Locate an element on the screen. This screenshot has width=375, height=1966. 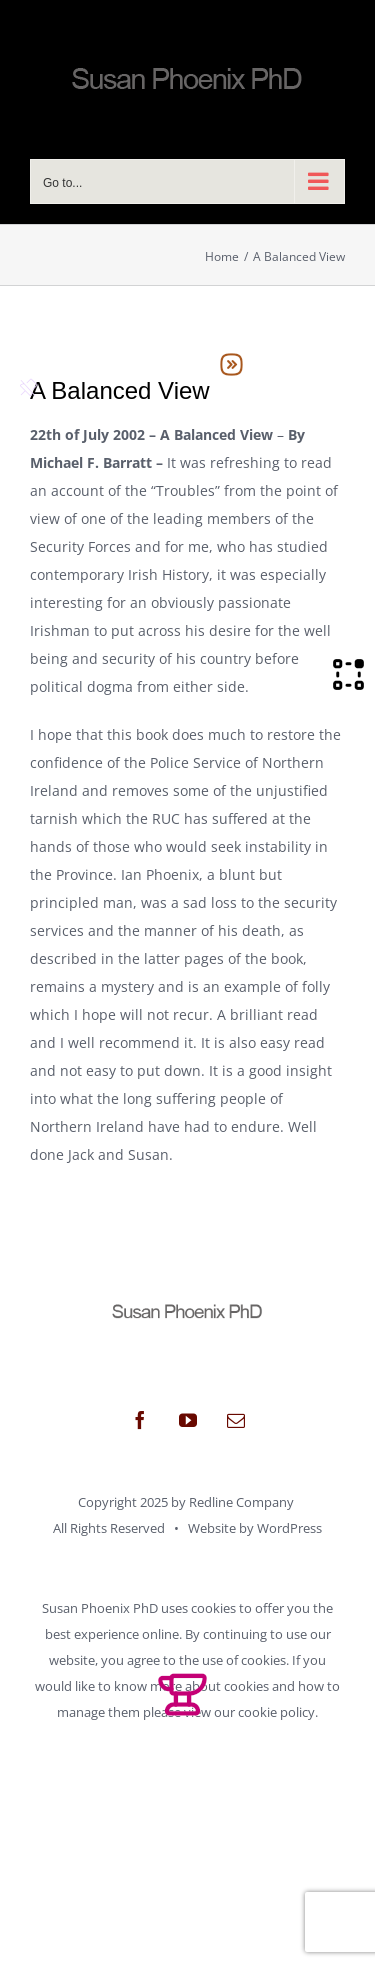
set transform anchor to top-right corner is located at coordinates (348, 674).